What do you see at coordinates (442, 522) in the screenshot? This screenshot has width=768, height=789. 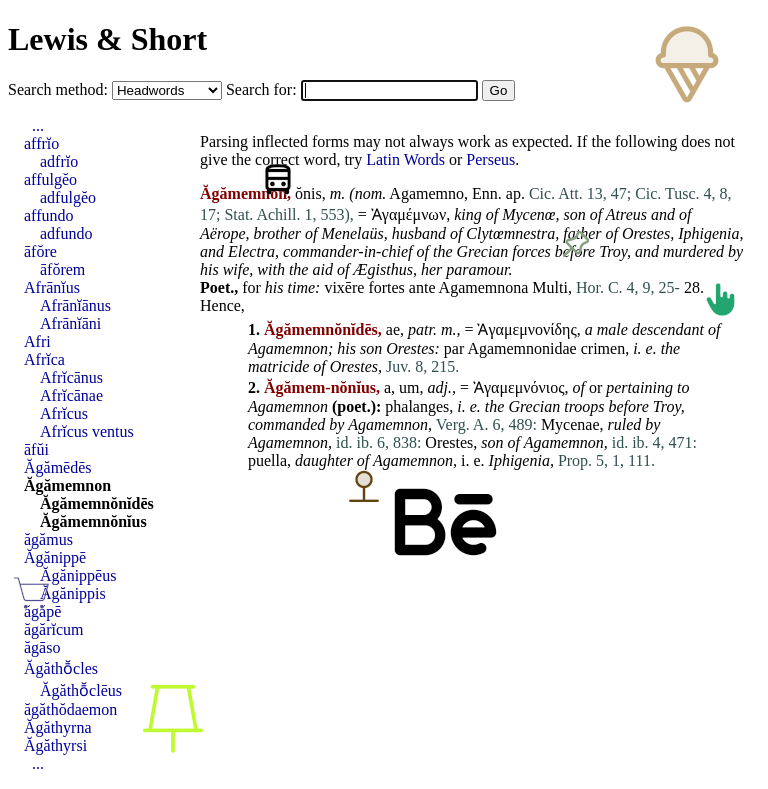 I see `link to Behance portfolio` at bounding box center [442, 522].